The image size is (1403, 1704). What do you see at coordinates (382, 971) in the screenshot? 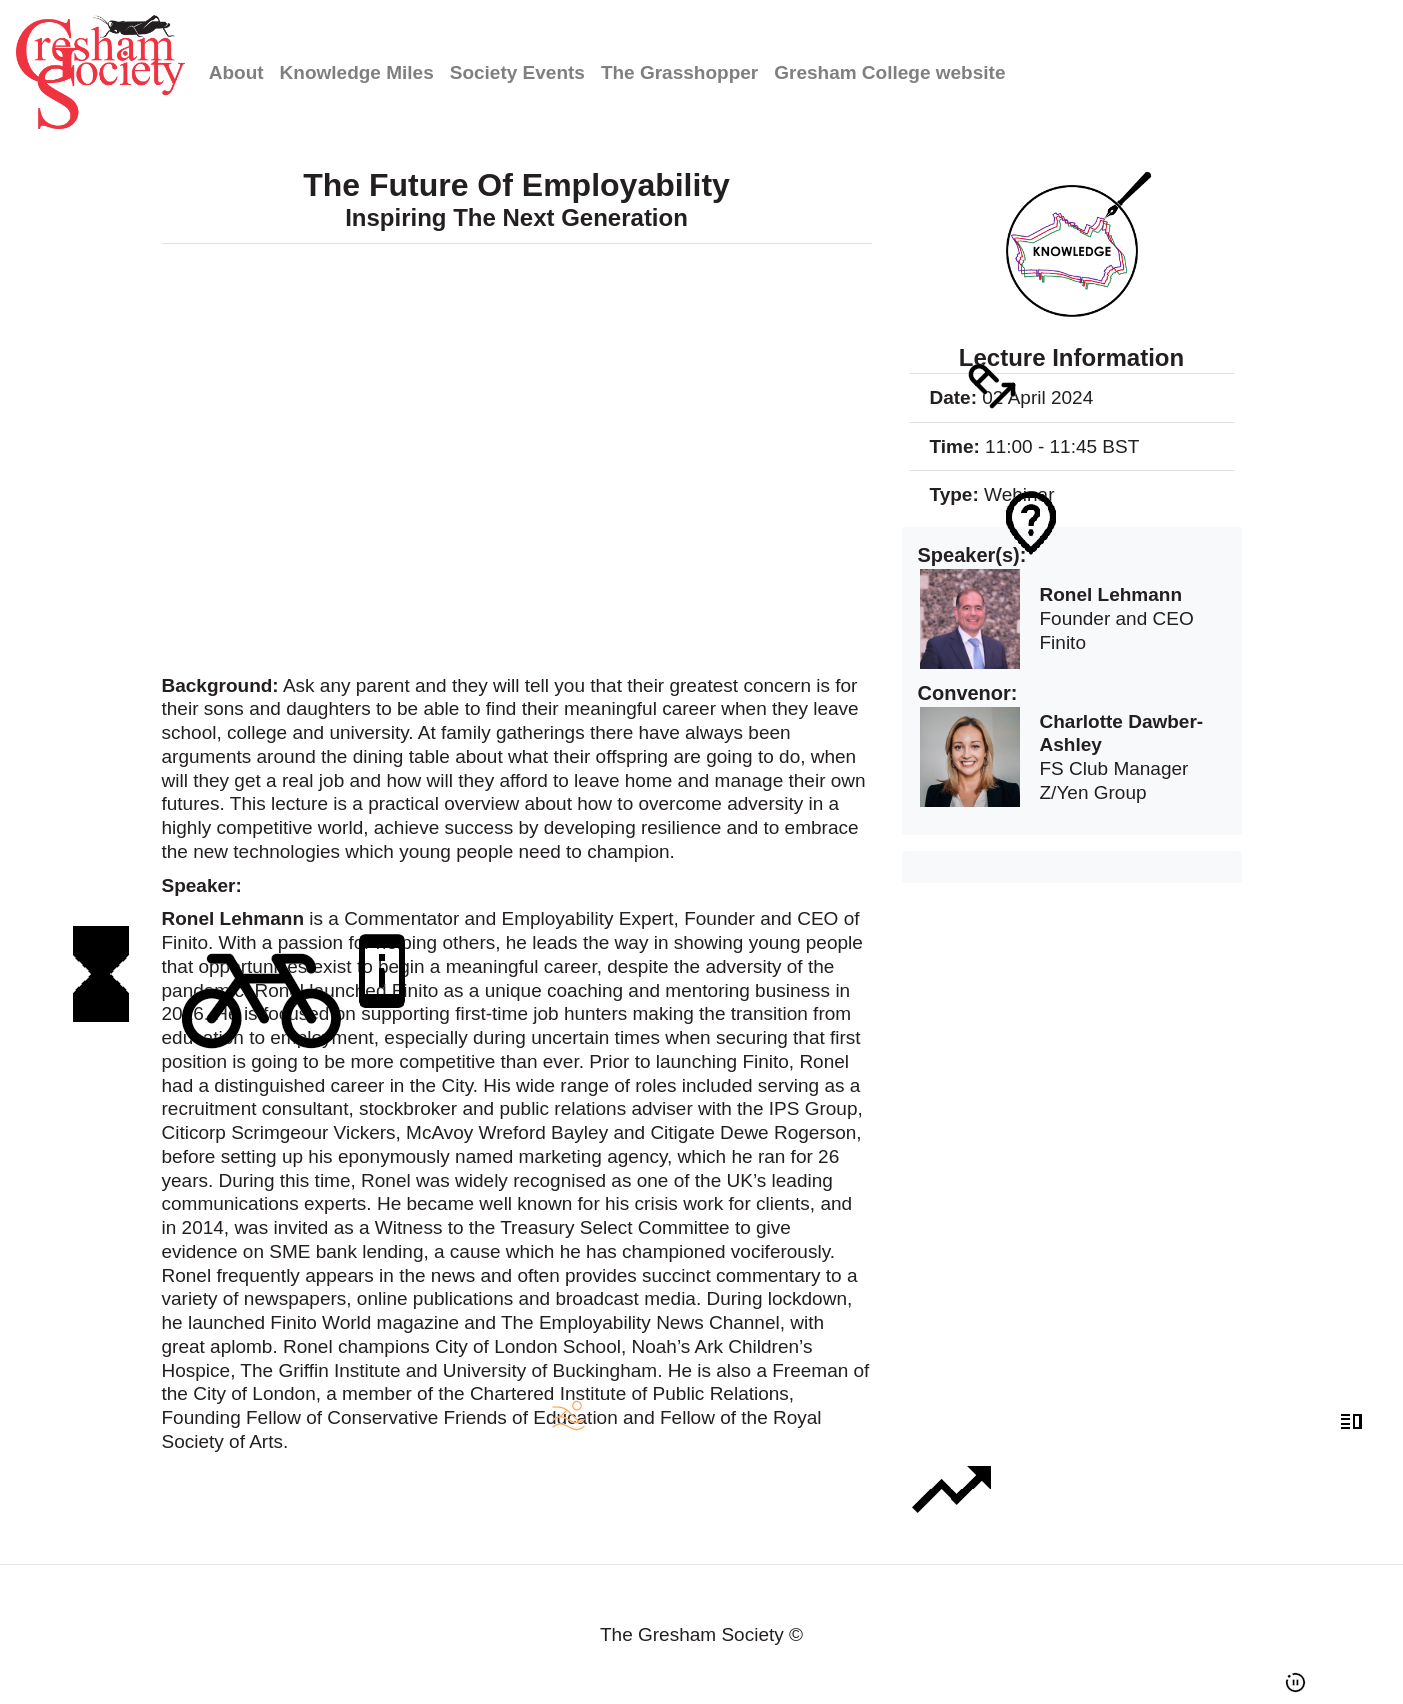
I see `view device information` at bounding box center [382, 971].